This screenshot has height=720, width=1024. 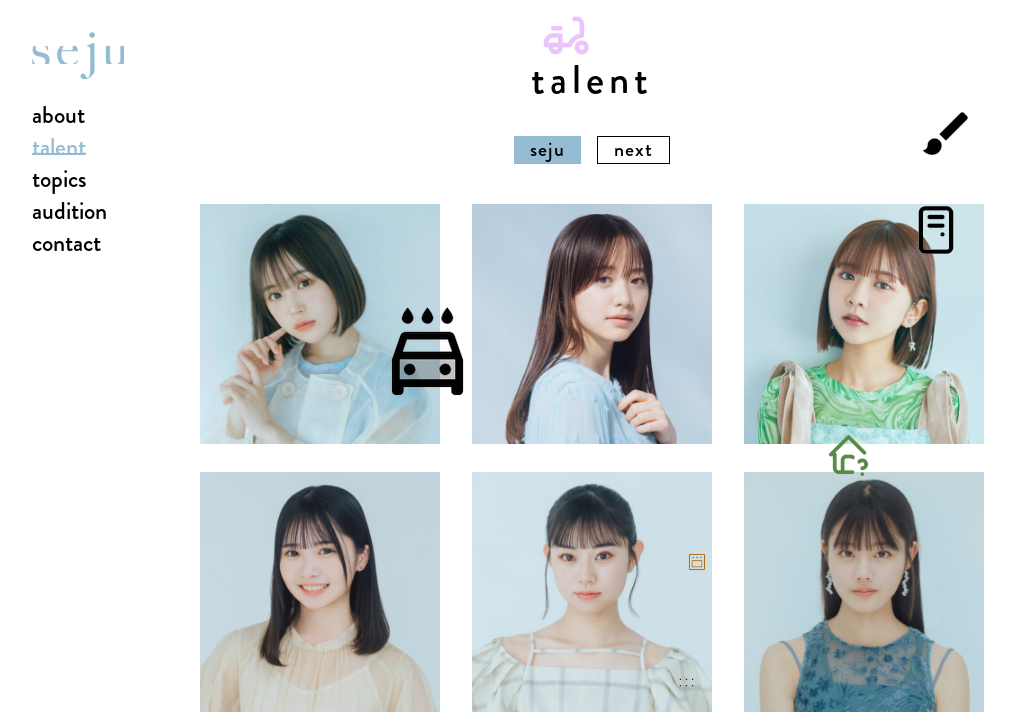 What do you see at coordinates (936, 230) in the screenshot?
I see `access computer or desktop settings` at bounding box center [936, 230].